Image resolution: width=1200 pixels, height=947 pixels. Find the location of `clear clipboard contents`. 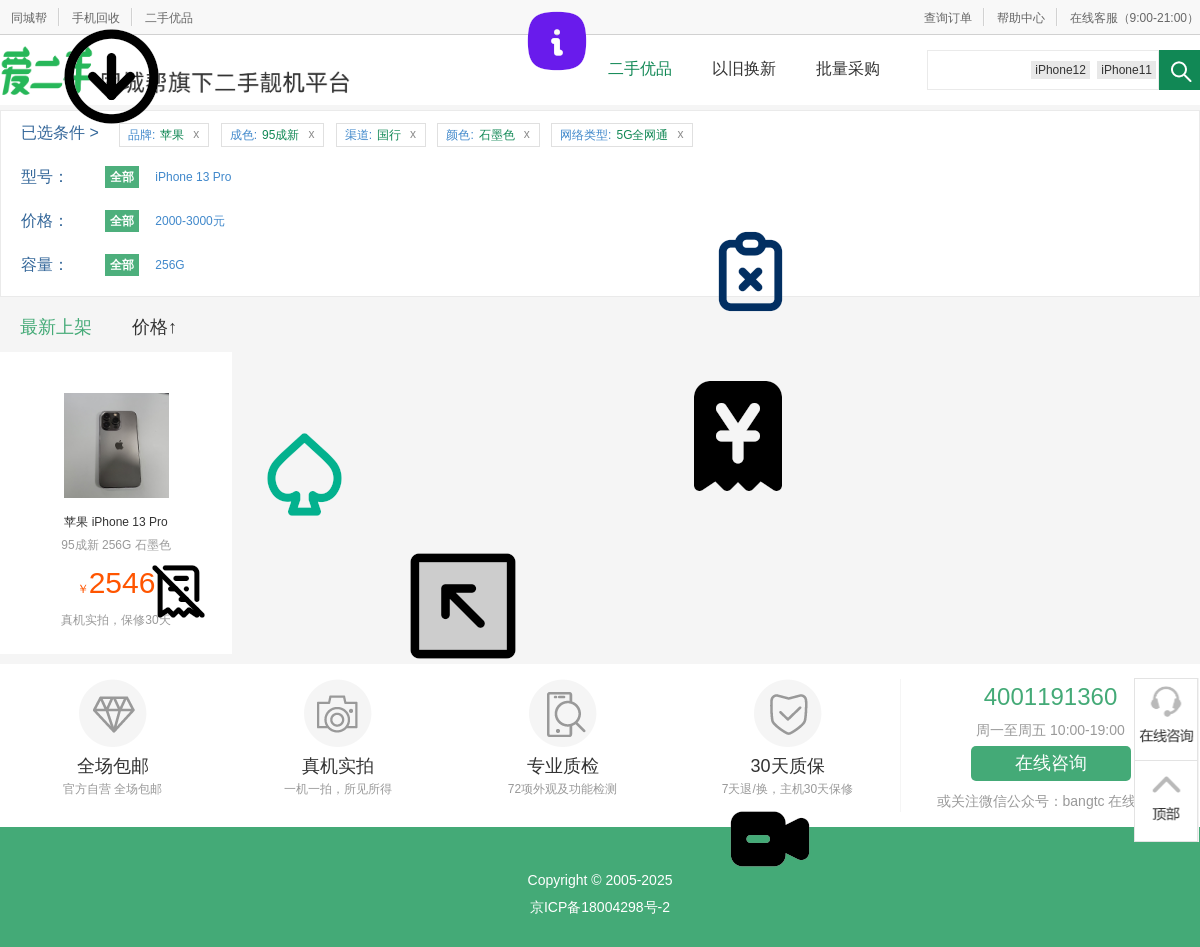

clear clipboard contents is located at coordinates (750, 271).